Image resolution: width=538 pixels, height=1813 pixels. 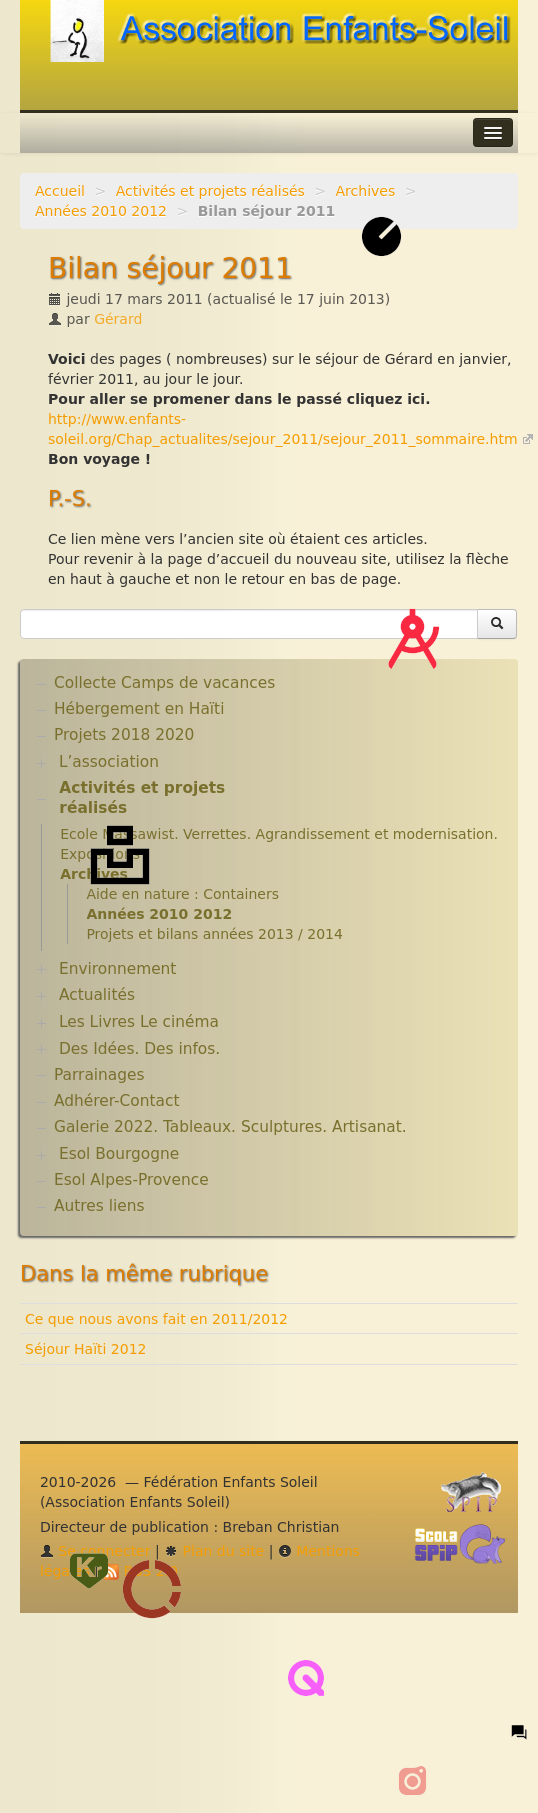 What do you see at coordinates (120, 855) in the screenshot?
I see `unsplash logo - access free stock photos` at bounding box center [120, 855].